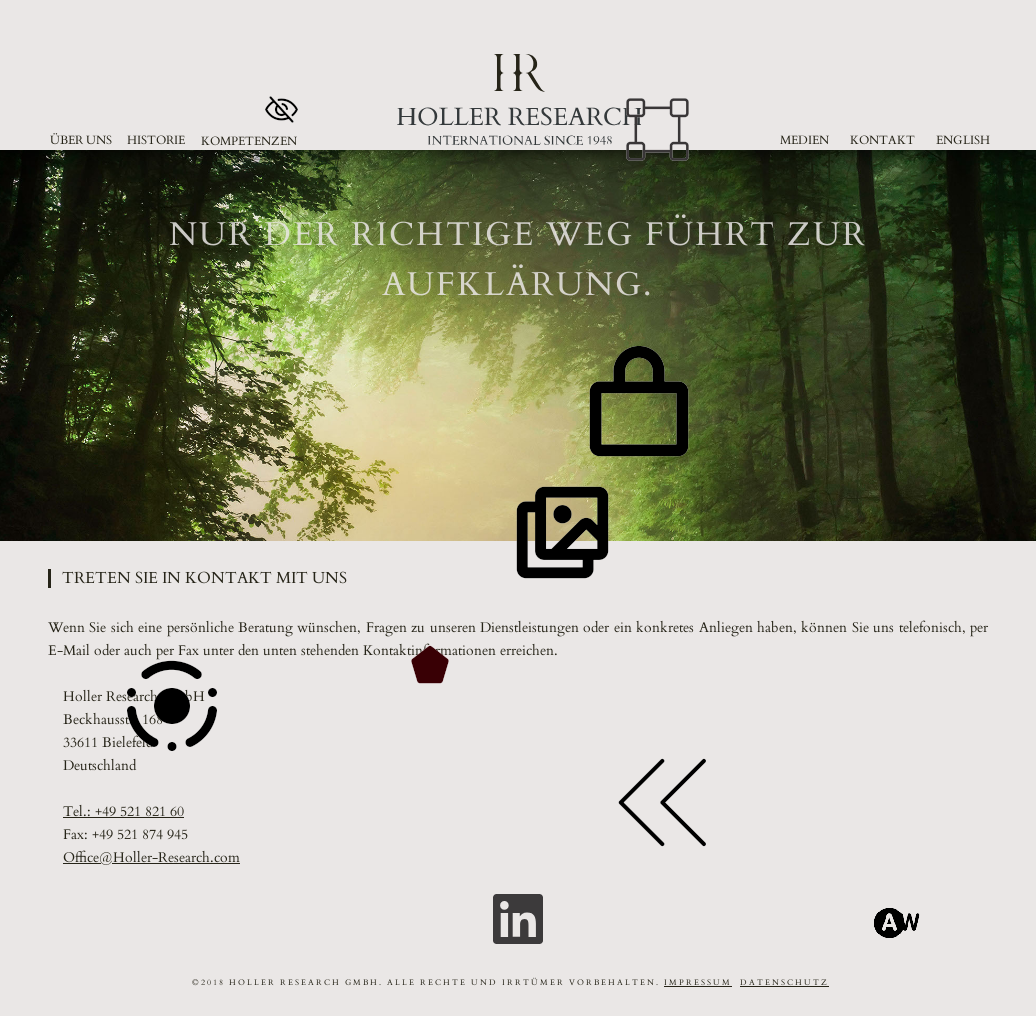  I want to click on lock or secure this item, so click(639, 407).